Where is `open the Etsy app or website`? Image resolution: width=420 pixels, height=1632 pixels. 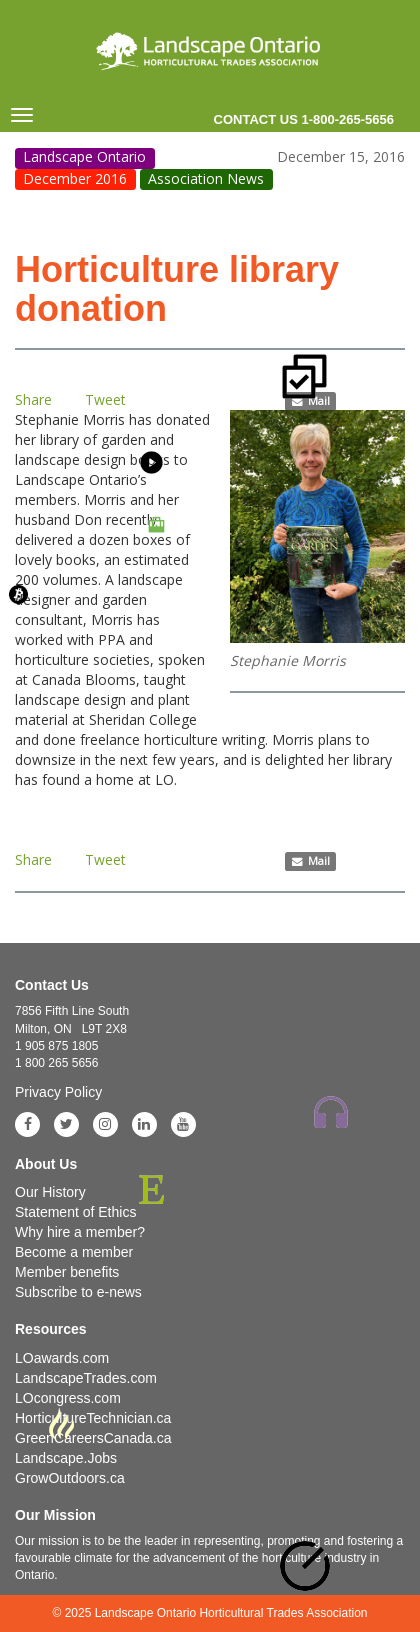
open the Etsy app or website is located at coordinates (151, 1189).